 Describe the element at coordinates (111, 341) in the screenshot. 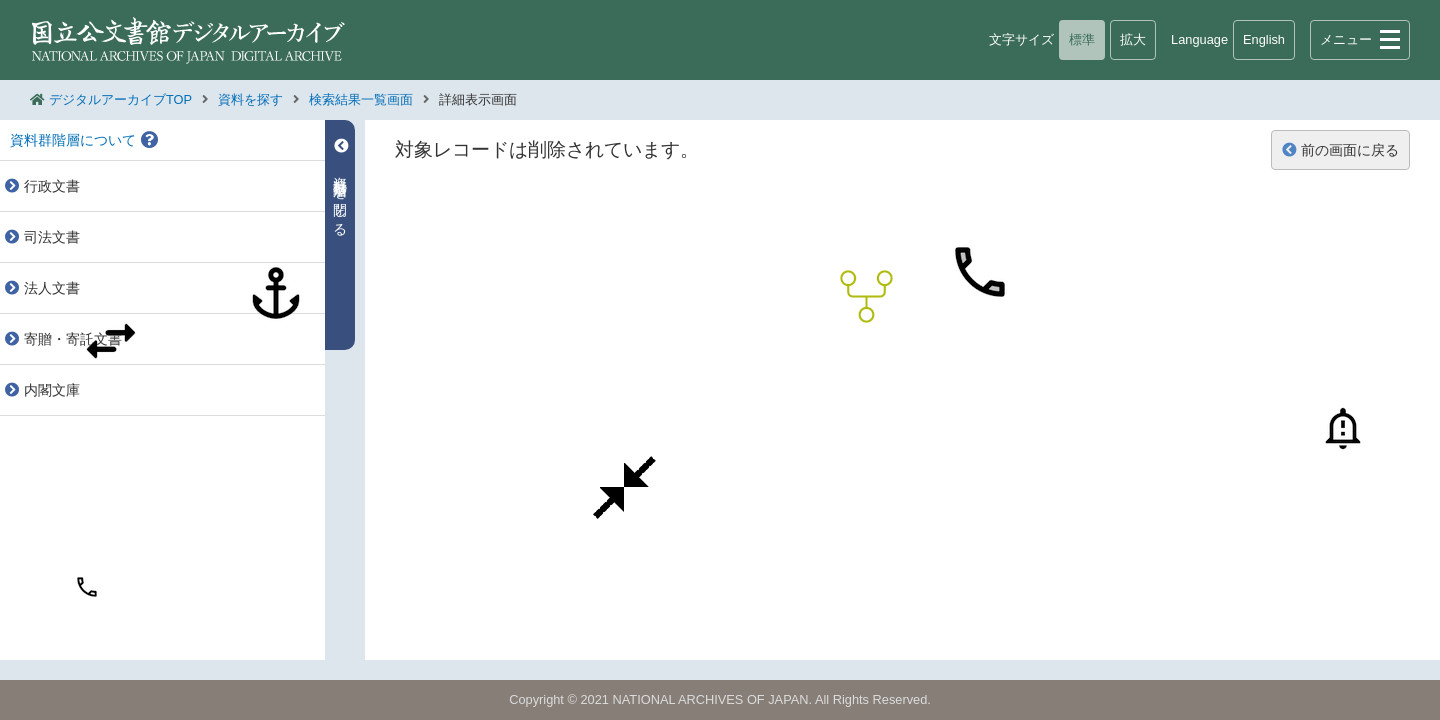

I see `swap or exchange items` at that location.